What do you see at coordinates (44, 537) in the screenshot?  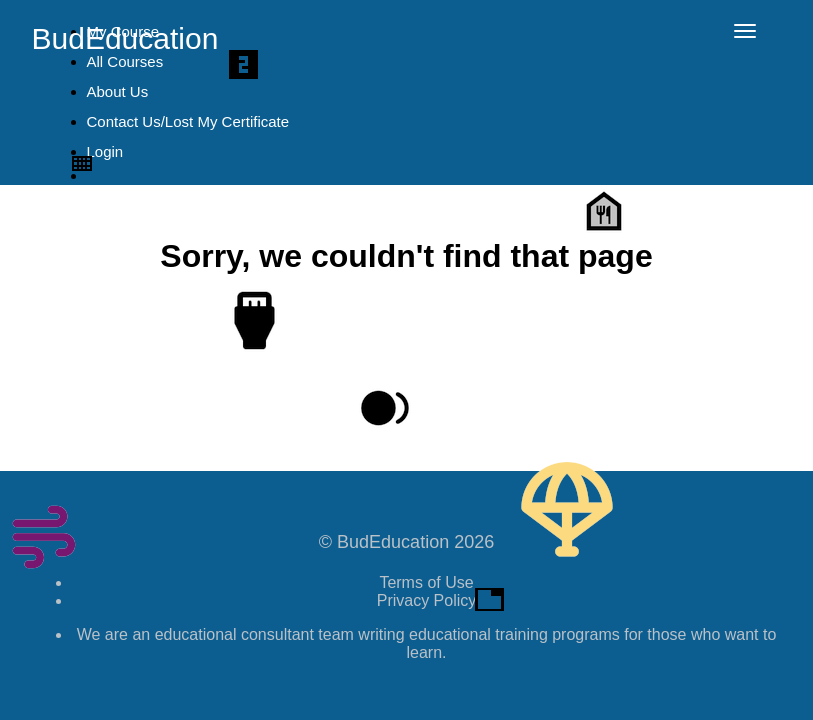 I see `indicates current wind conditions` at bounding box center [44, 537].